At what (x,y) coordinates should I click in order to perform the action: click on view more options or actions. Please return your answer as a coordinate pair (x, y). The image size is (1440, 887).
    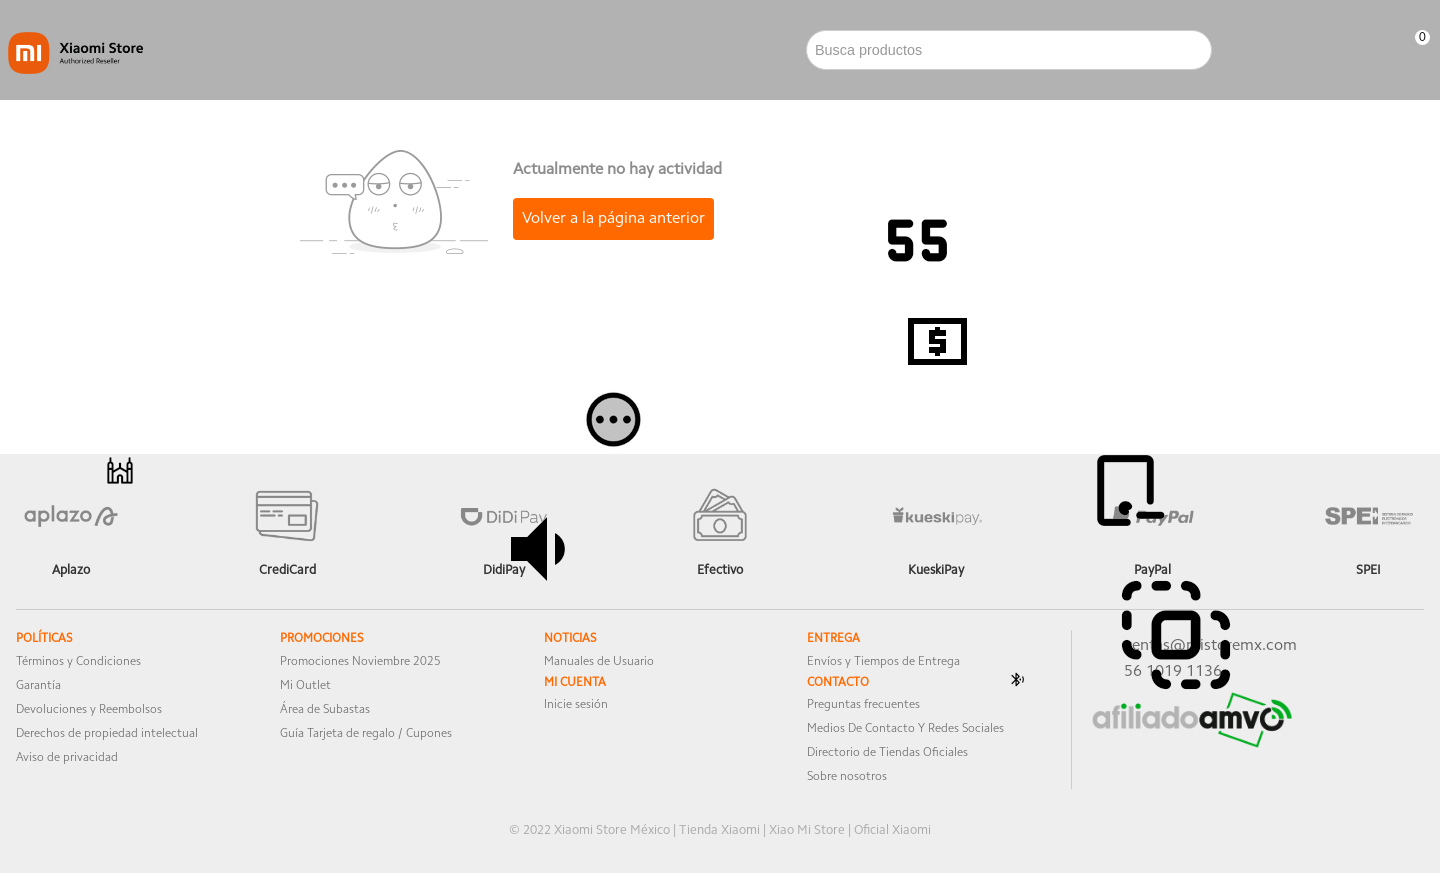
    Looking at the image, I should click on (613, 419).